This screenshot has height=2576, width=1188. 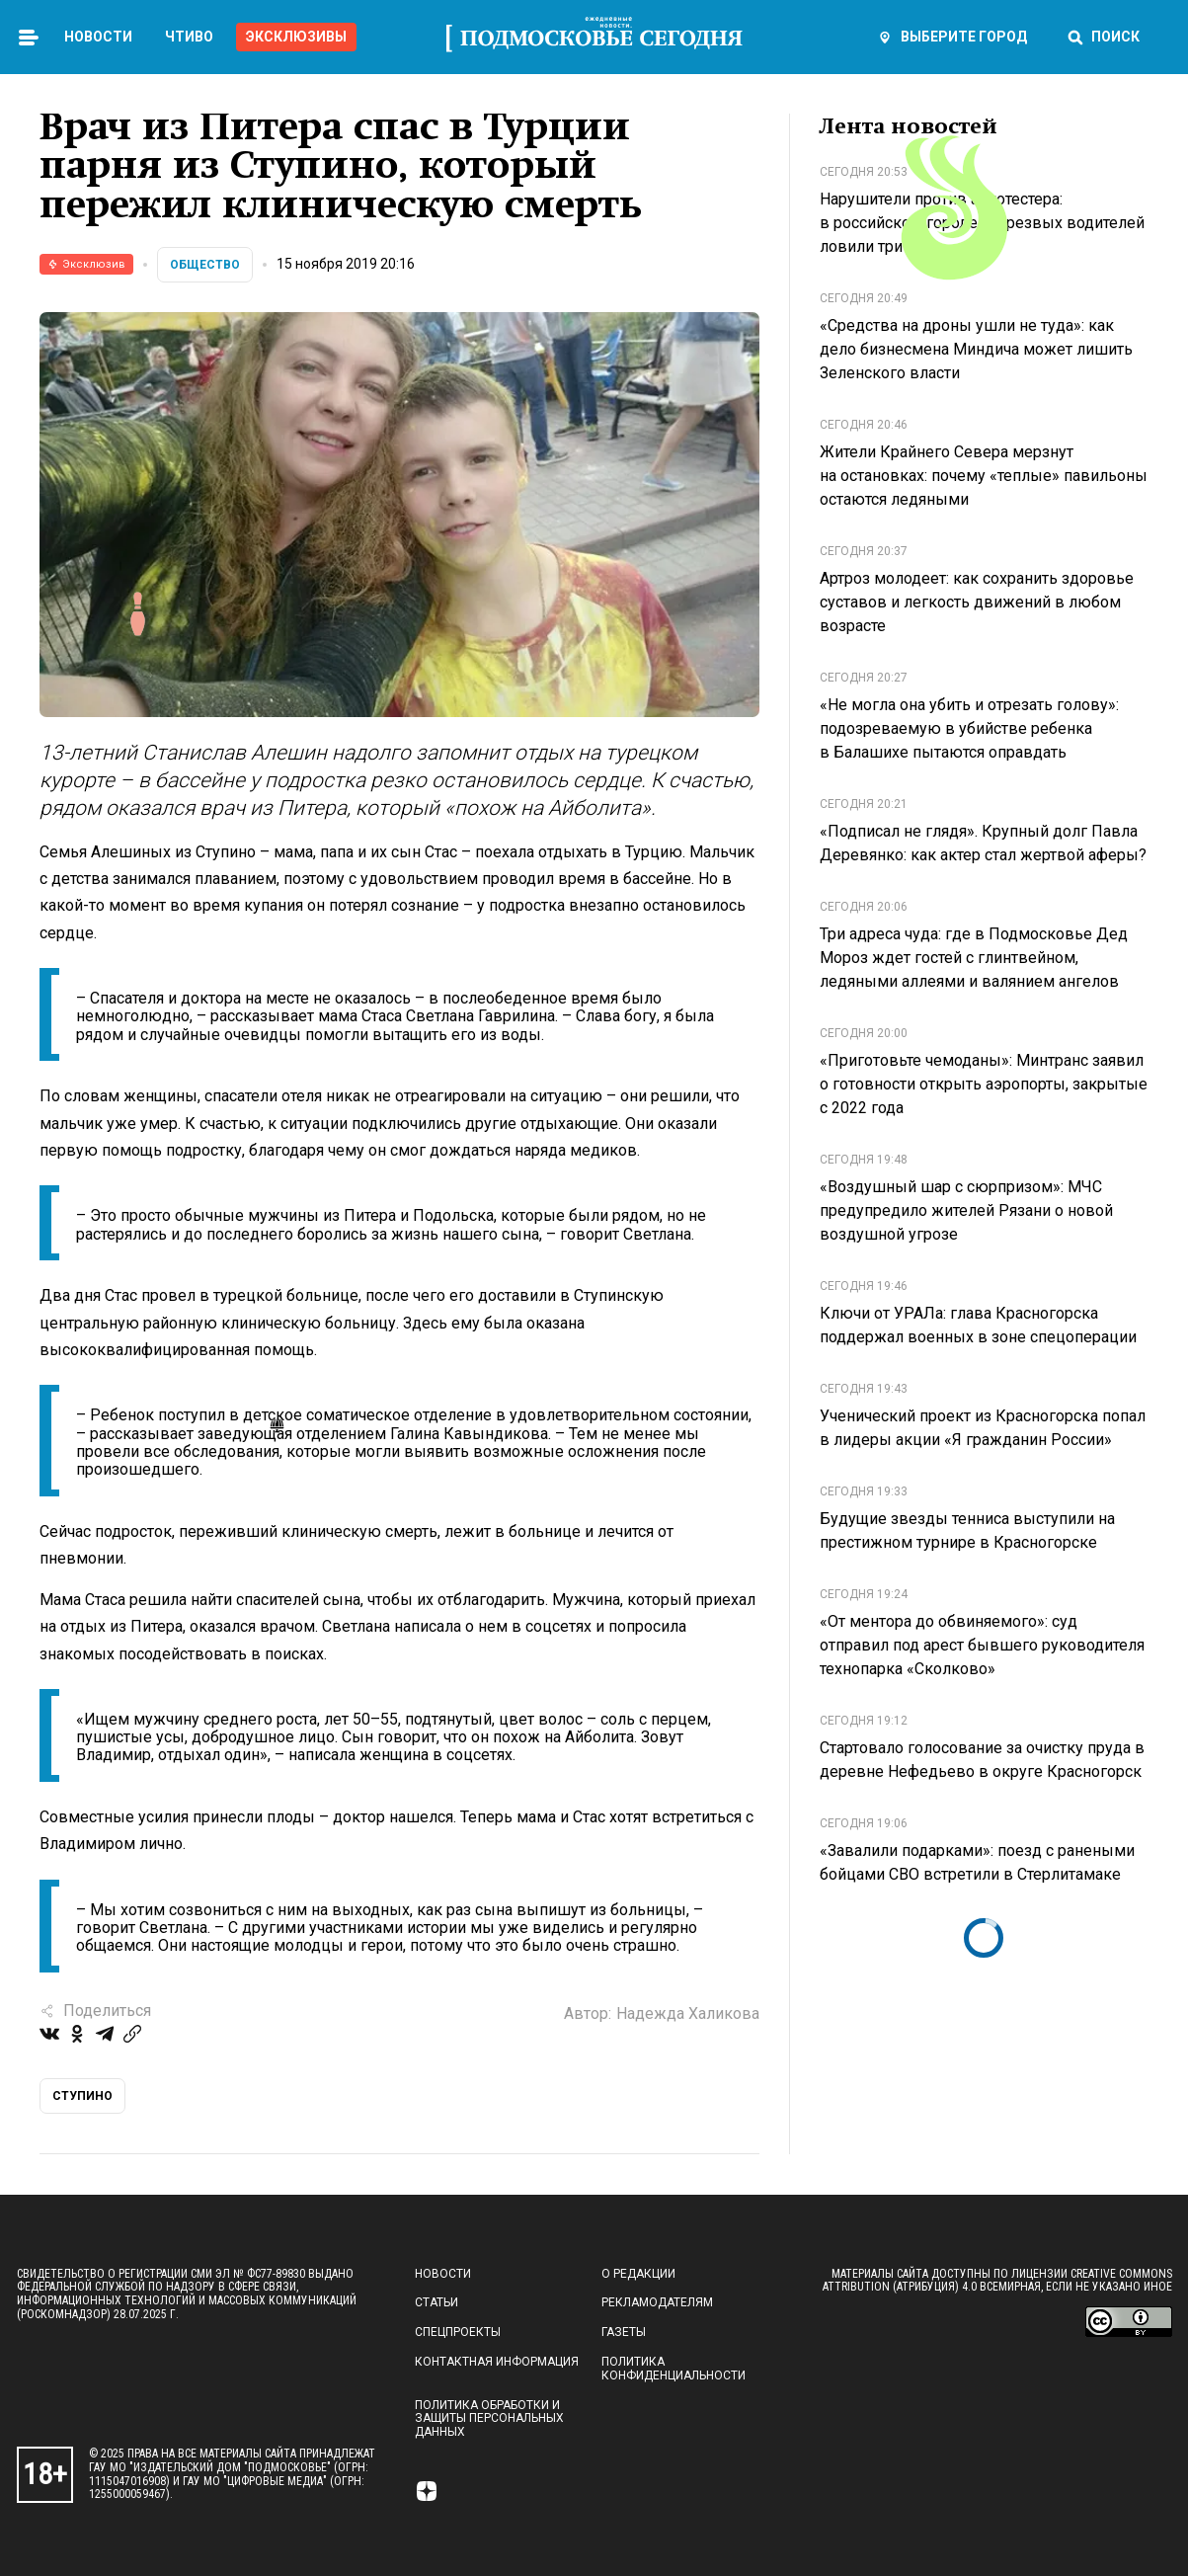 What do you see at coordinates (277, 1424) in the screenshot?
I see `dessert or sweet treat category in a game menu` at bounding box center [277, 1424].